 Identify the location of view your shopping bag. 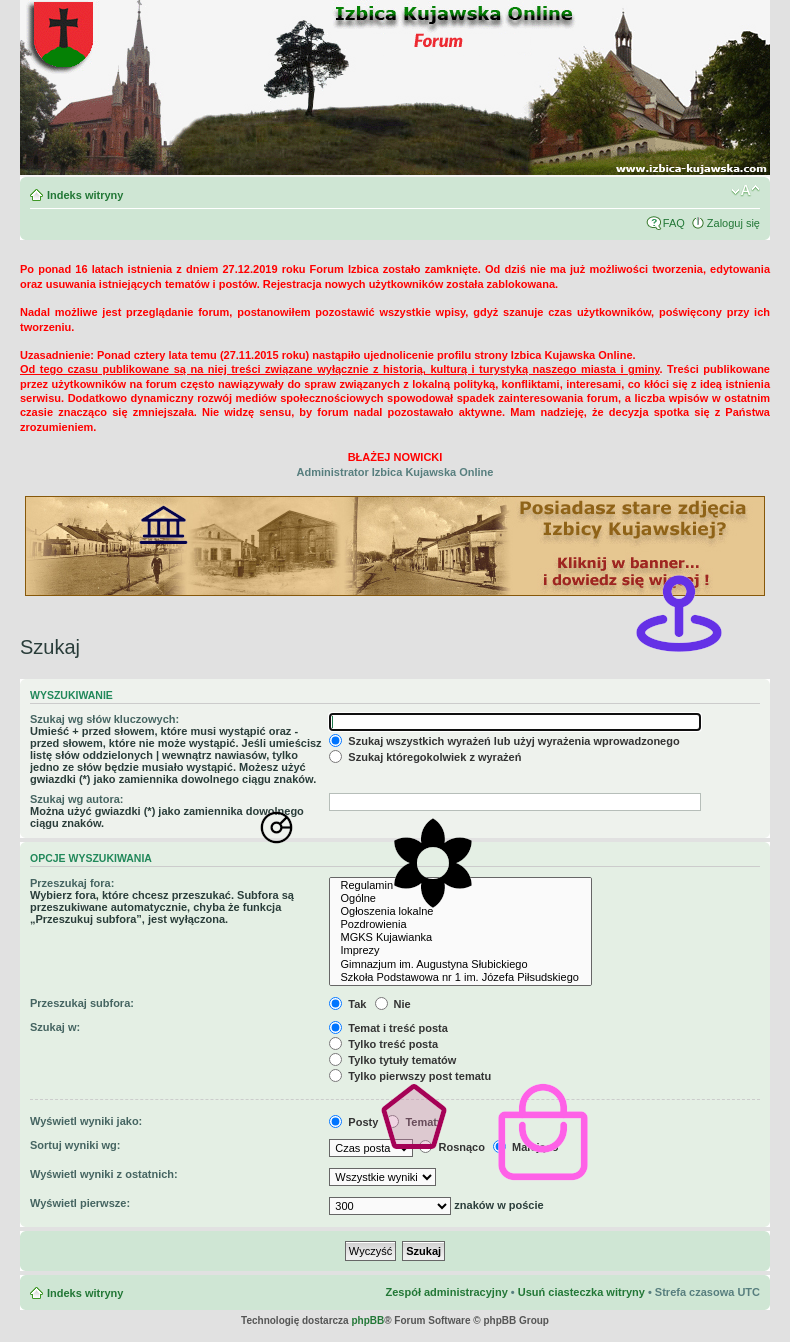
(543, 1132).